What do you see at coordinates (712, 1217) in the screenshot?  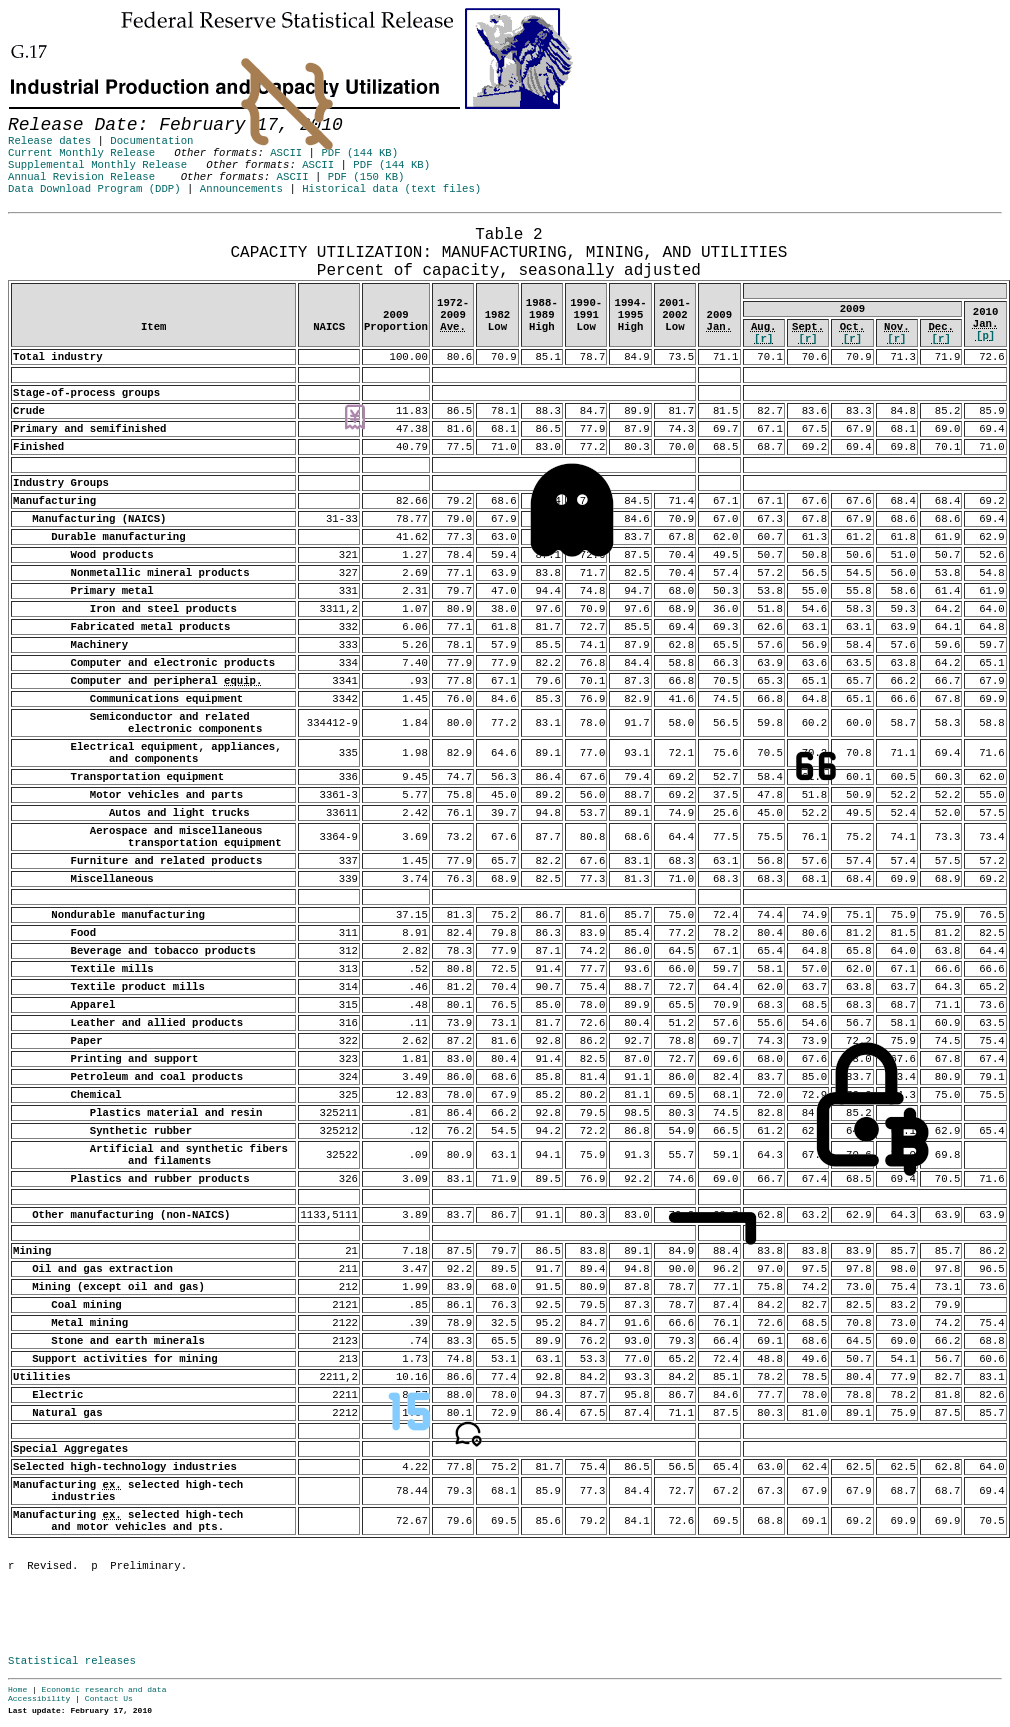 I see `logical NOT operator symbol` at bounding box center [712, 1217].